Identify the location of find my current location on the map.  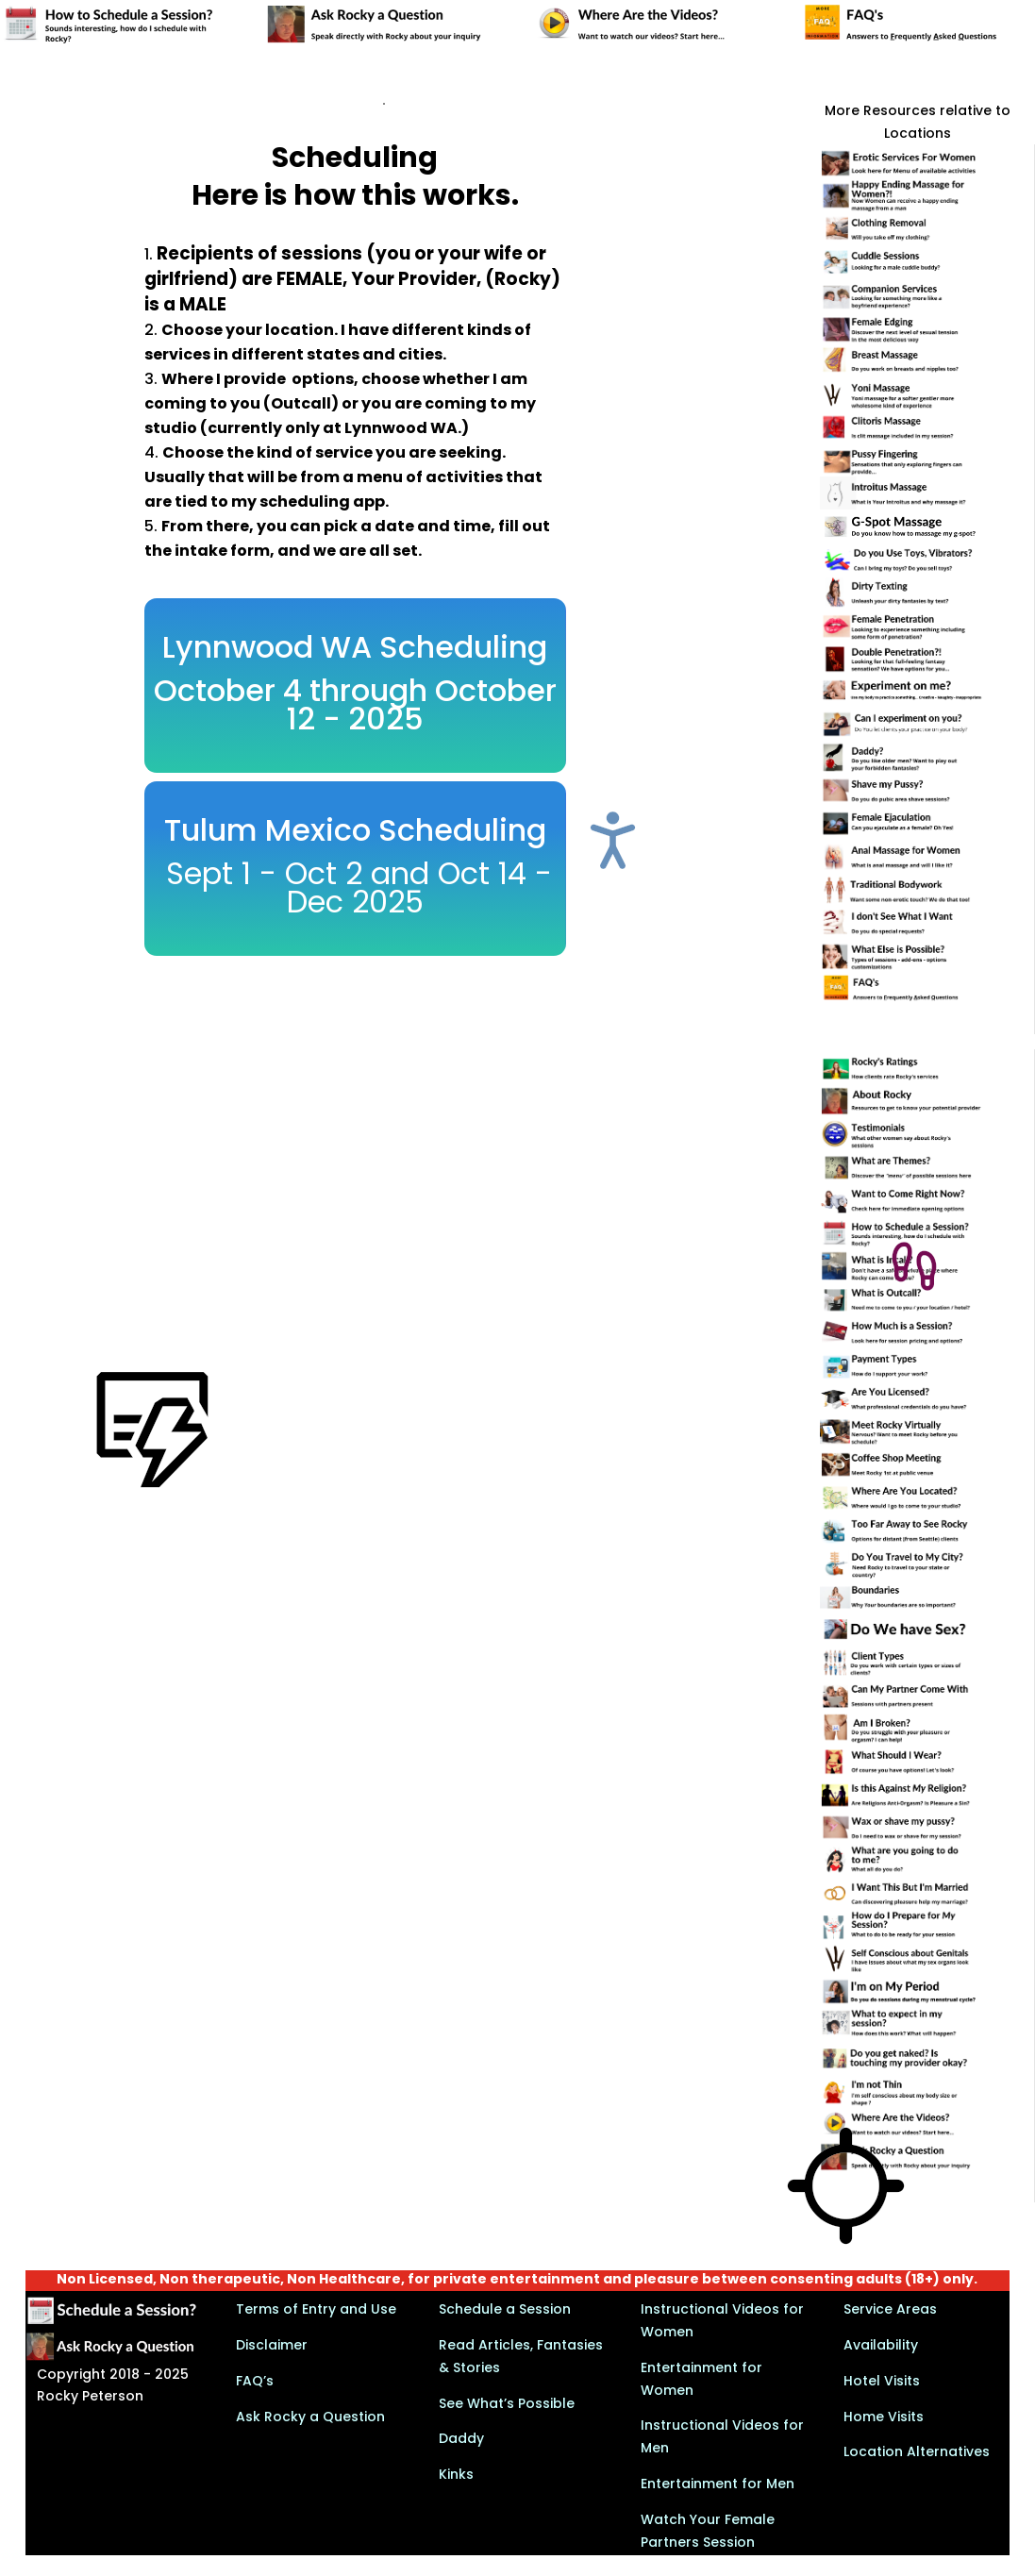
(845, 2185).